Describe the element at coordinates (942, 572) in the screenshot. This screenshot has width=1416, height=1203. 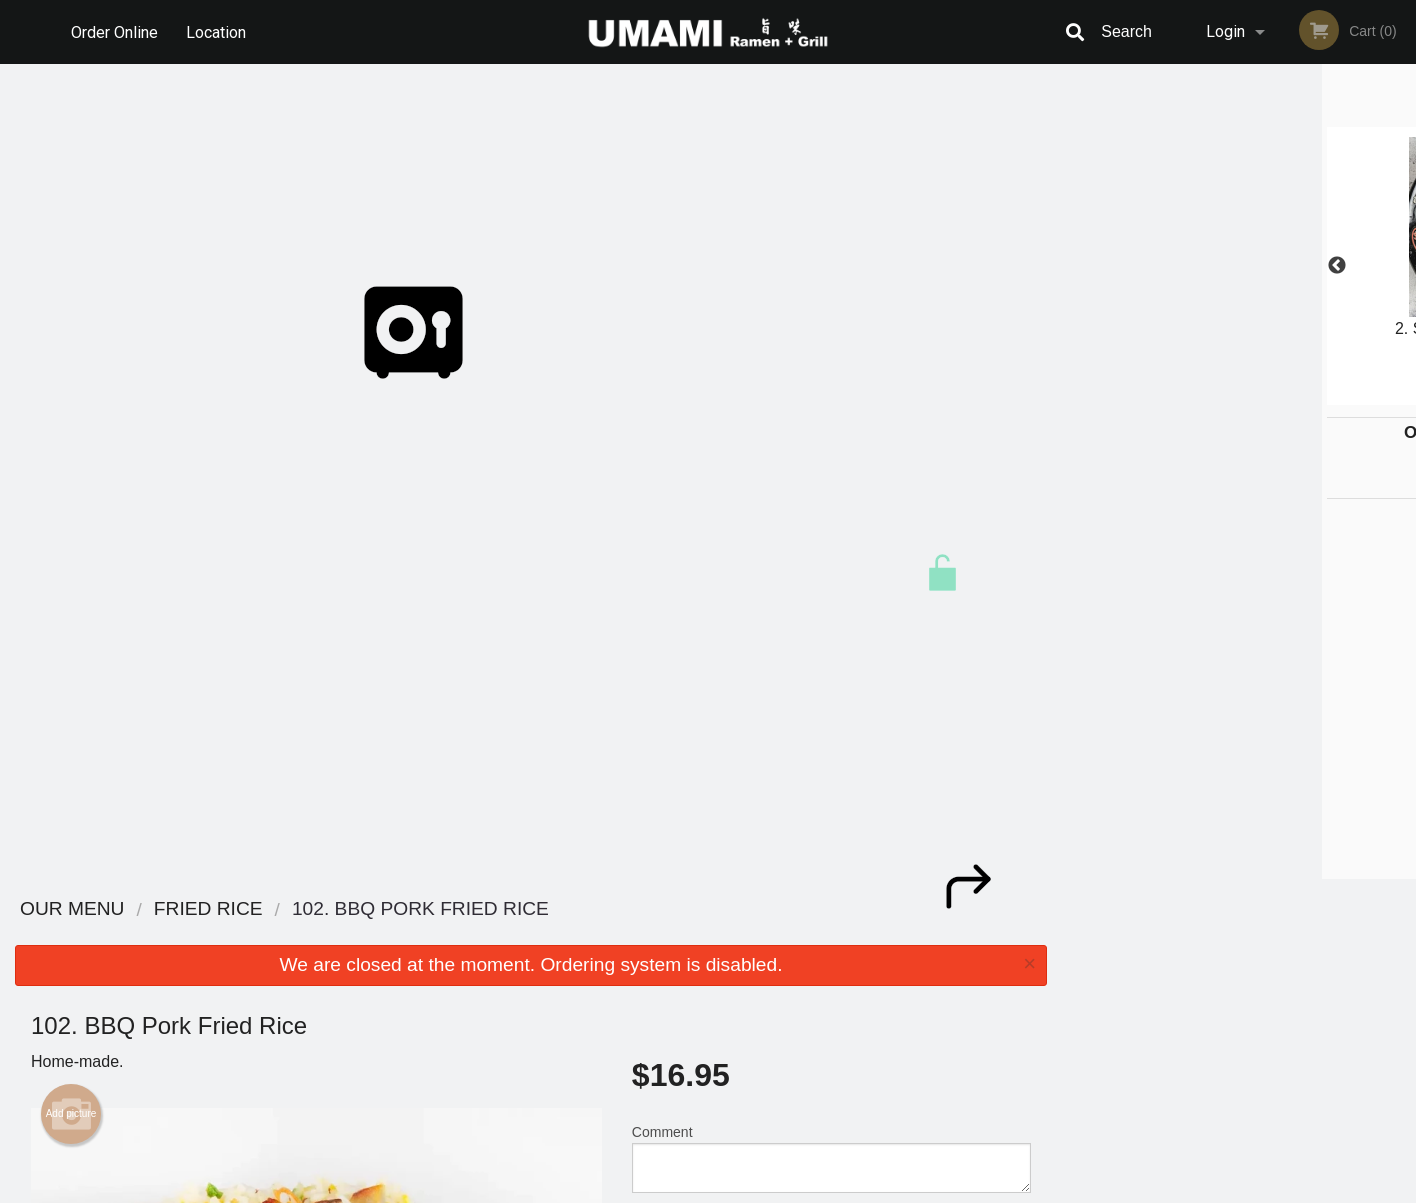
I see `unlocked or unsecured state` at that location.